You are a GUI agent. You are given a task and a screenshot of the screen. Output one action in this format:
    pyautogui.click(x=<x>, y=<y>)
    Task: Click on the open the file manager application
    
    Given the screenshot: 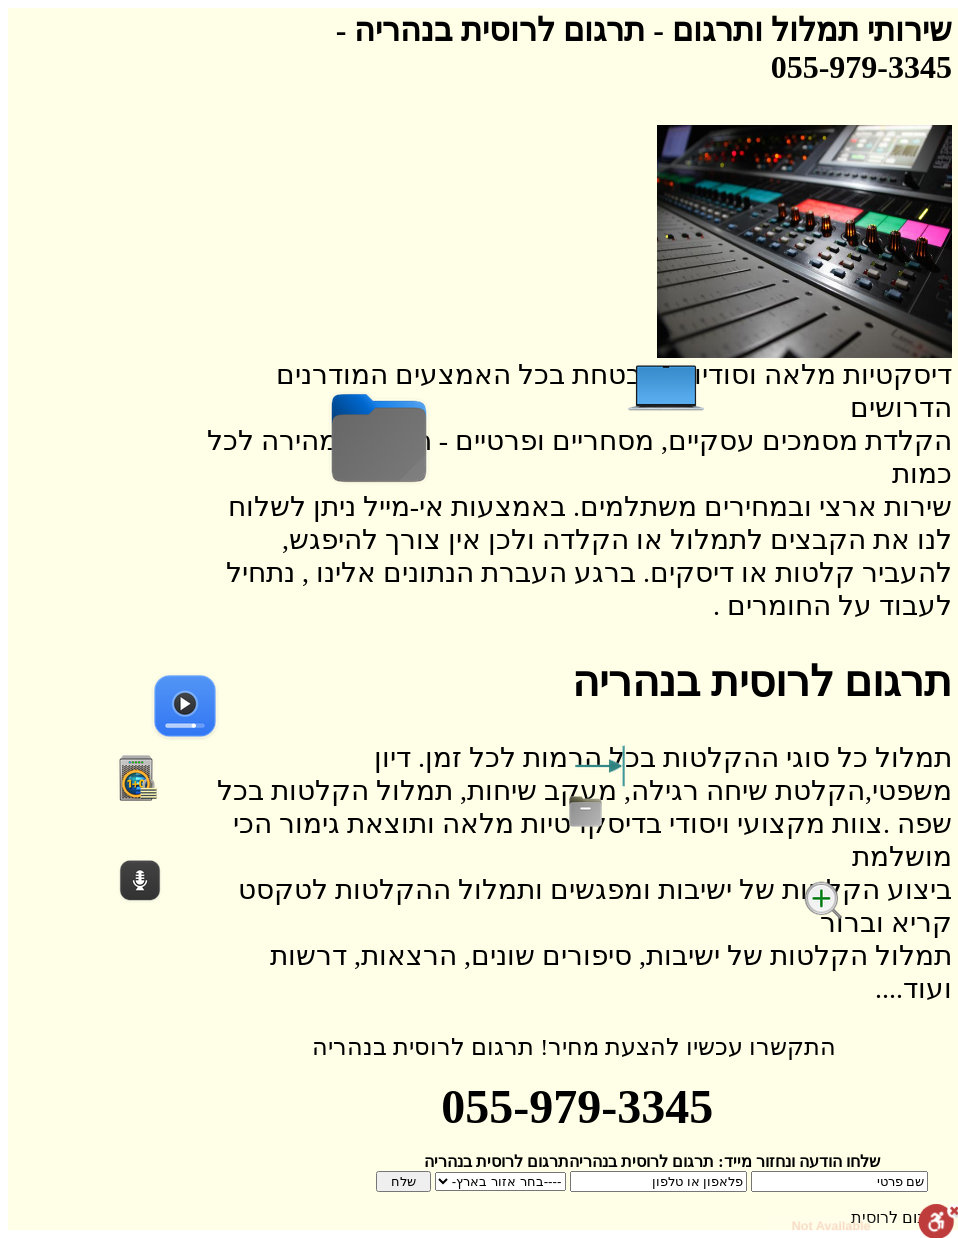 What is the action you would take?
    pyautogui.click(x=585, y=811)
    